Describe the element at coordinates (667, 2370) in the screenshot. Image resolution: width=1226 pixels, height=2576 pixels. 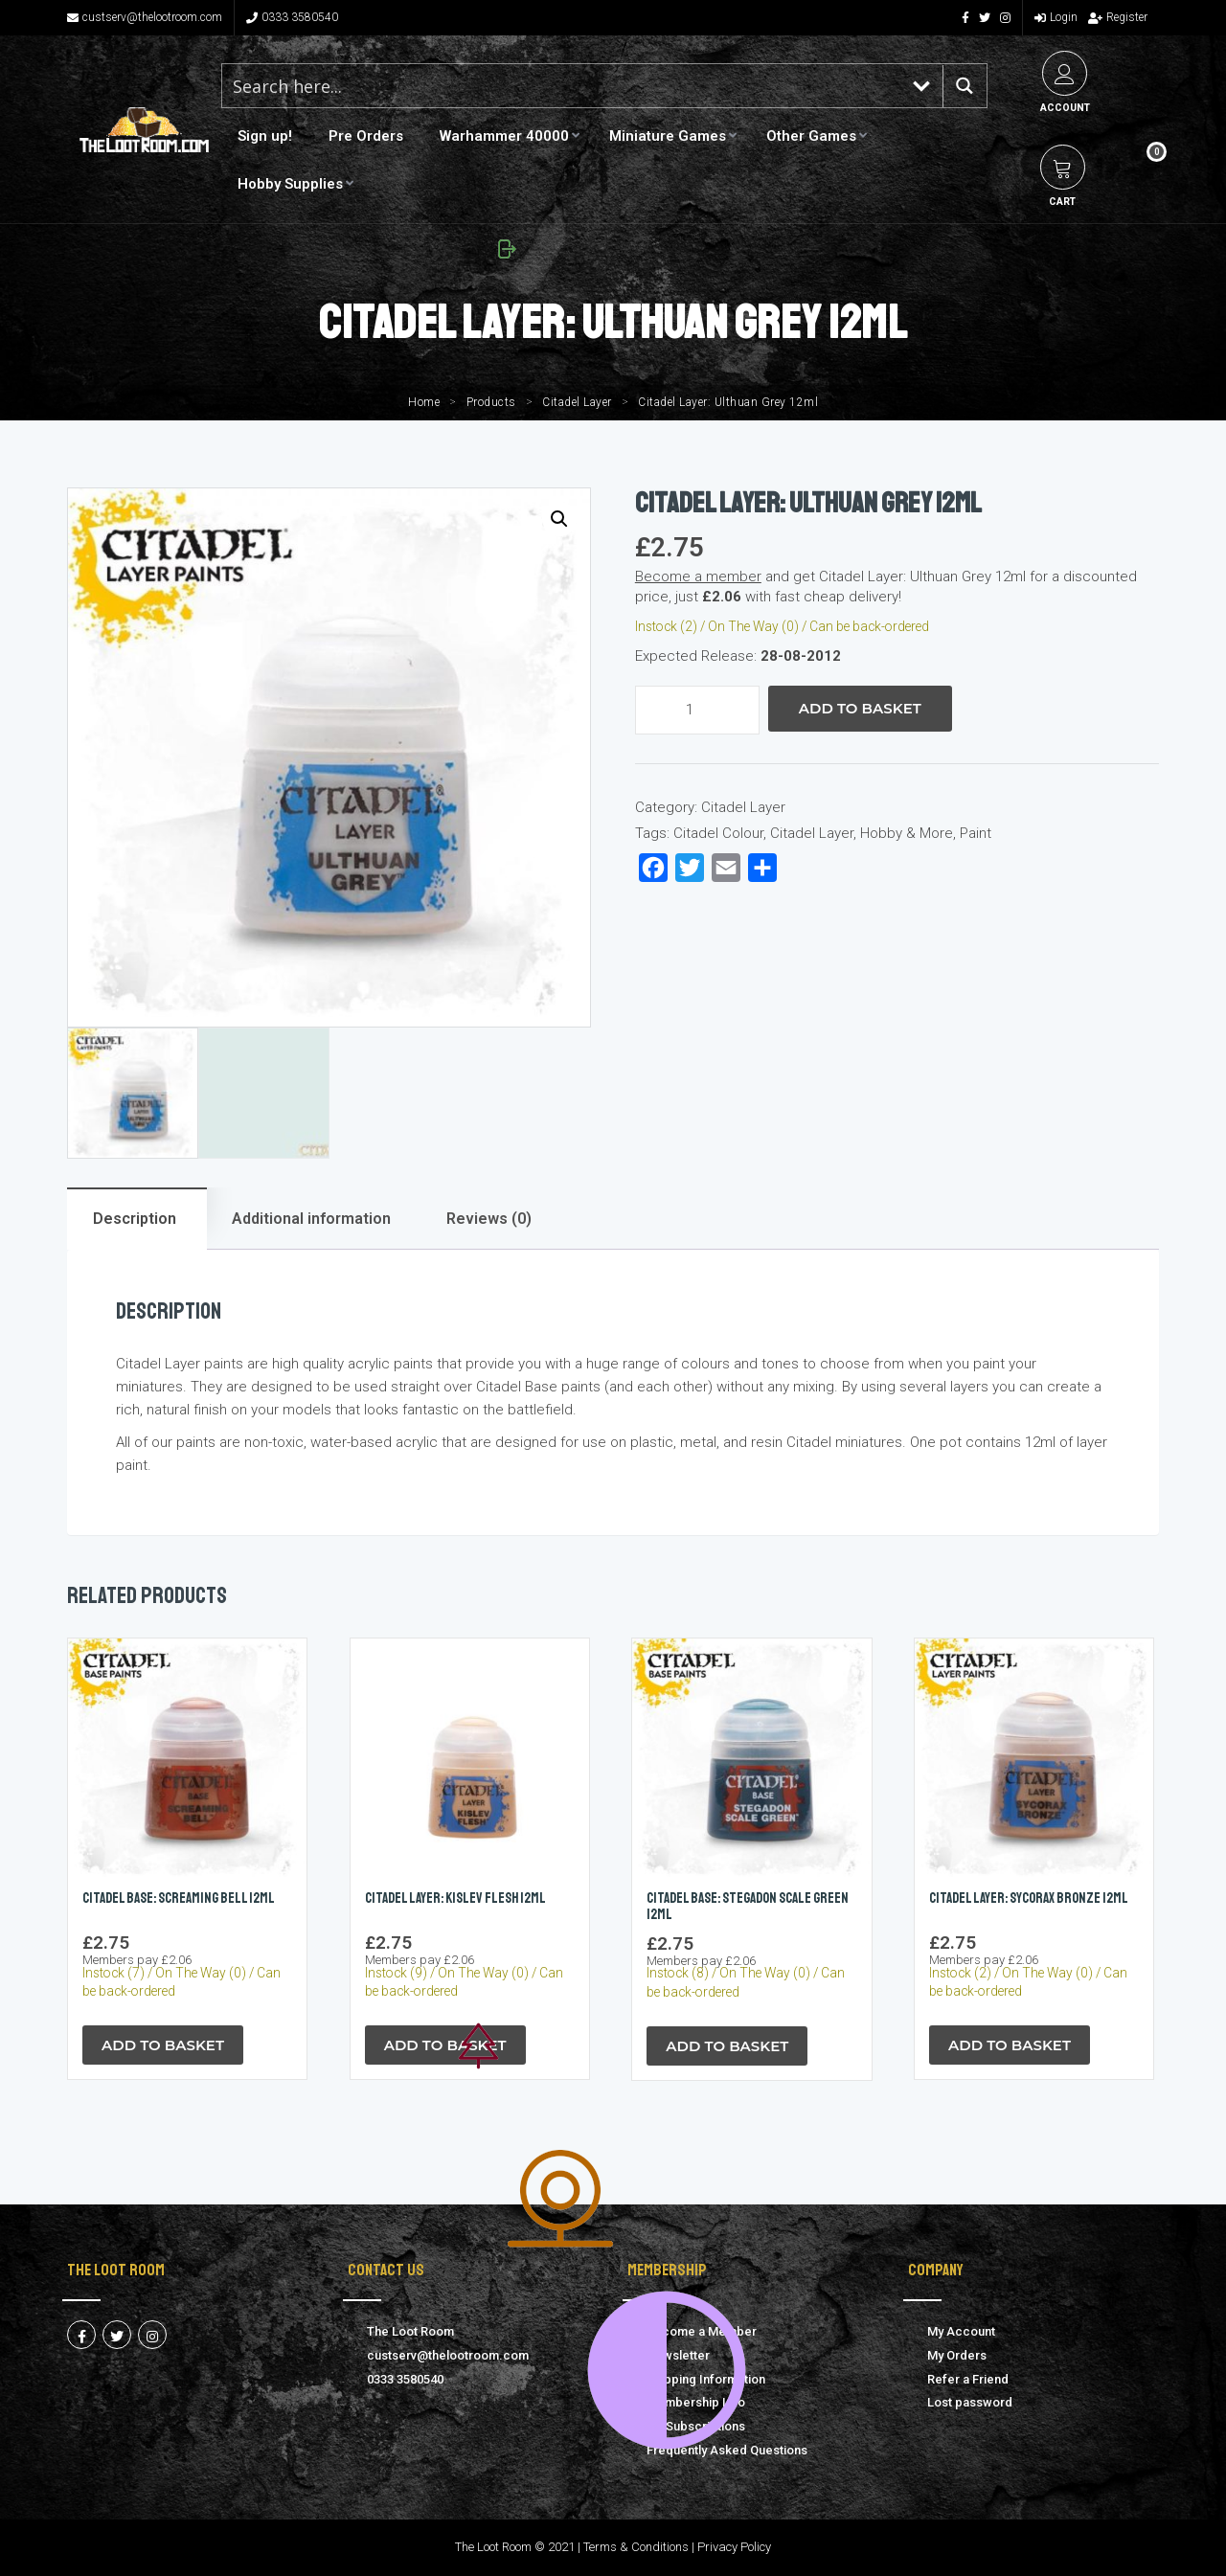
I see `toggle between light and dark theme` at that location.